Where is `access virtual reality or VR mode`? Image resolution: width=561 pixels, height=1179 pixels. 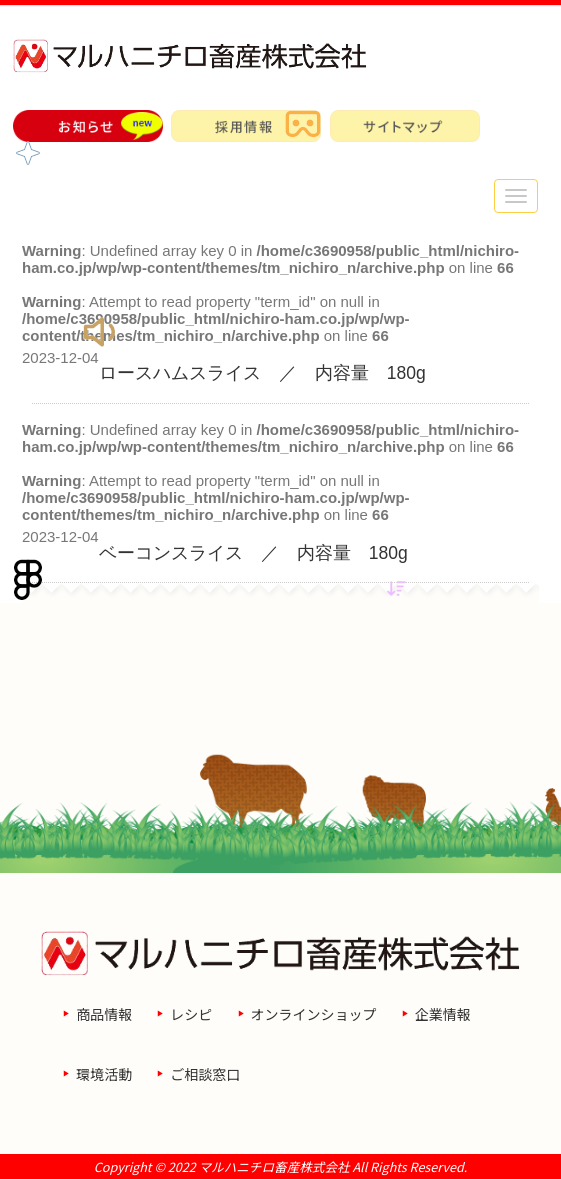
access virtual reality or VR mode is located at coordinates (303, 123).